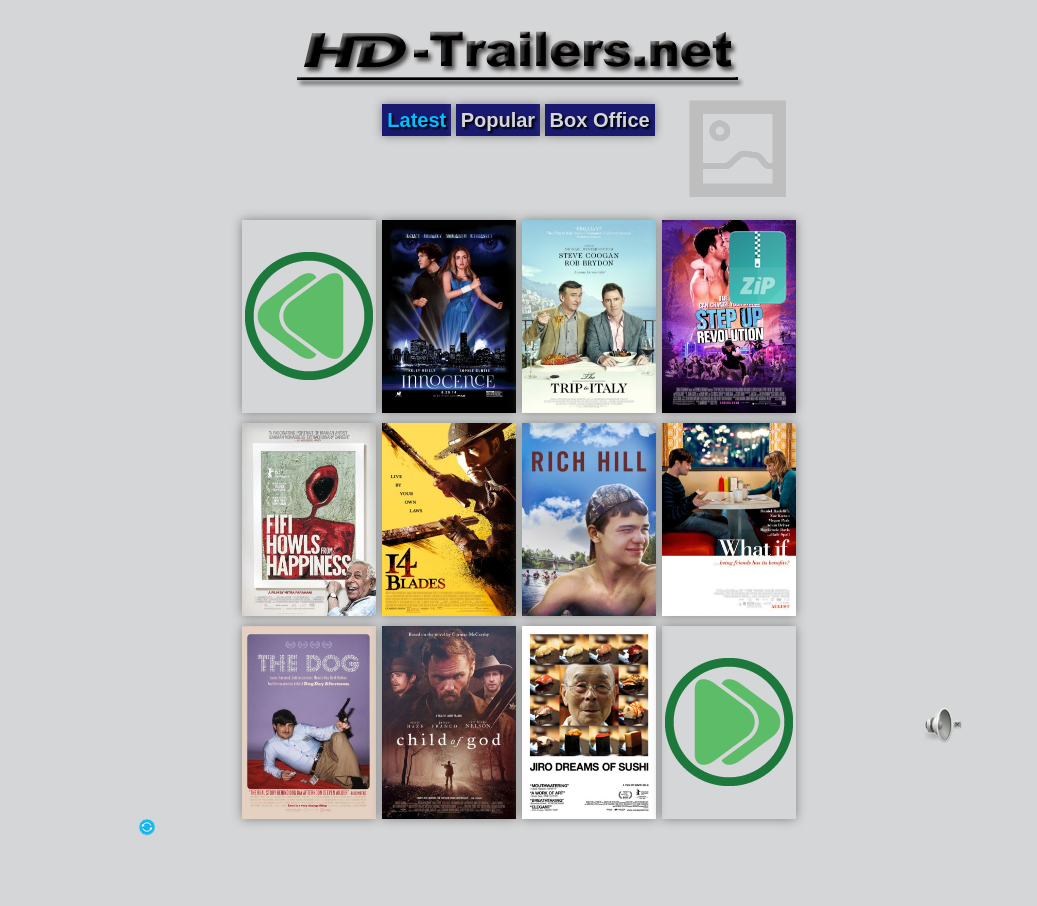  What do you see at coordinates (147, 827) in the screenshot?
I see `dropbox is currently syncing files` at bounding box center [147, 827].